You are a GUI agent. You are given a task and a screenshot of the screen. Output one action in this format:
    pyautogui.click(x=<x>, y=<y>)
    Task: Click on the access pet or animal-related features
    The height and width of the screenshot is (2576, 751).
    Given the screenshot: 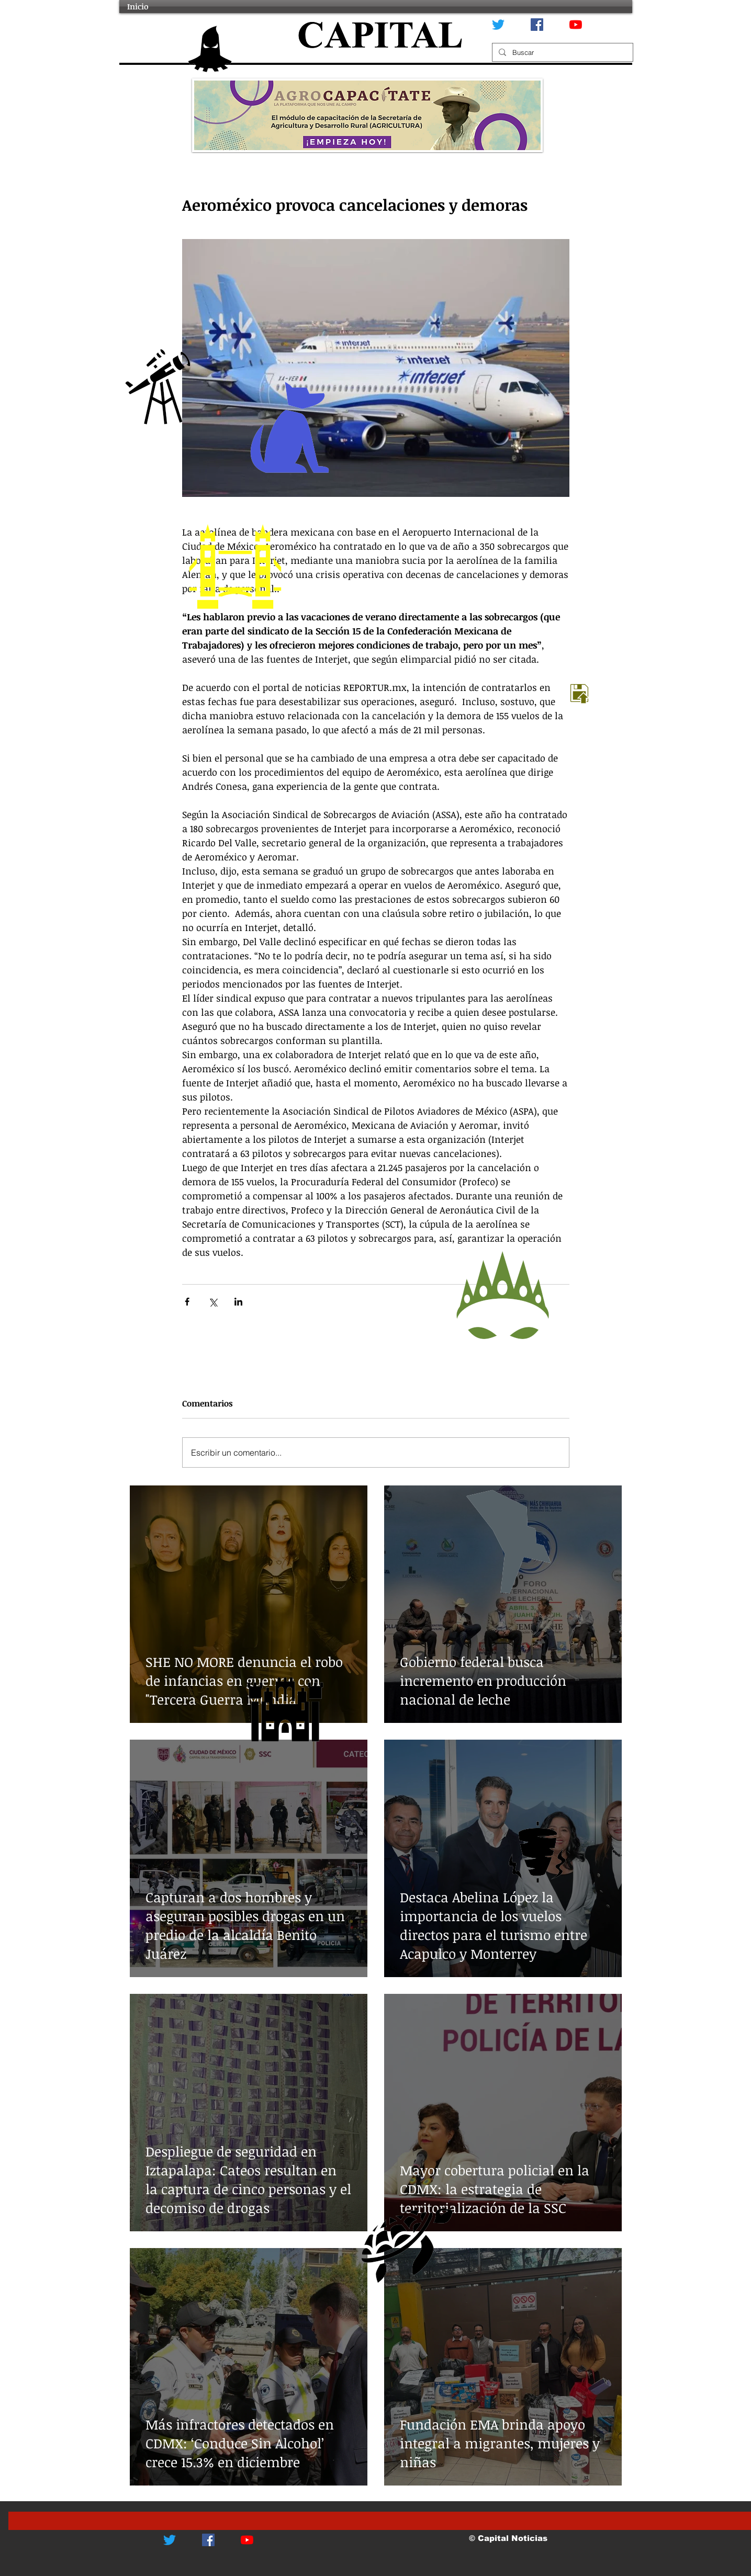 What is the action you would take?
    pyautogui.click(x=289, y=428)
    